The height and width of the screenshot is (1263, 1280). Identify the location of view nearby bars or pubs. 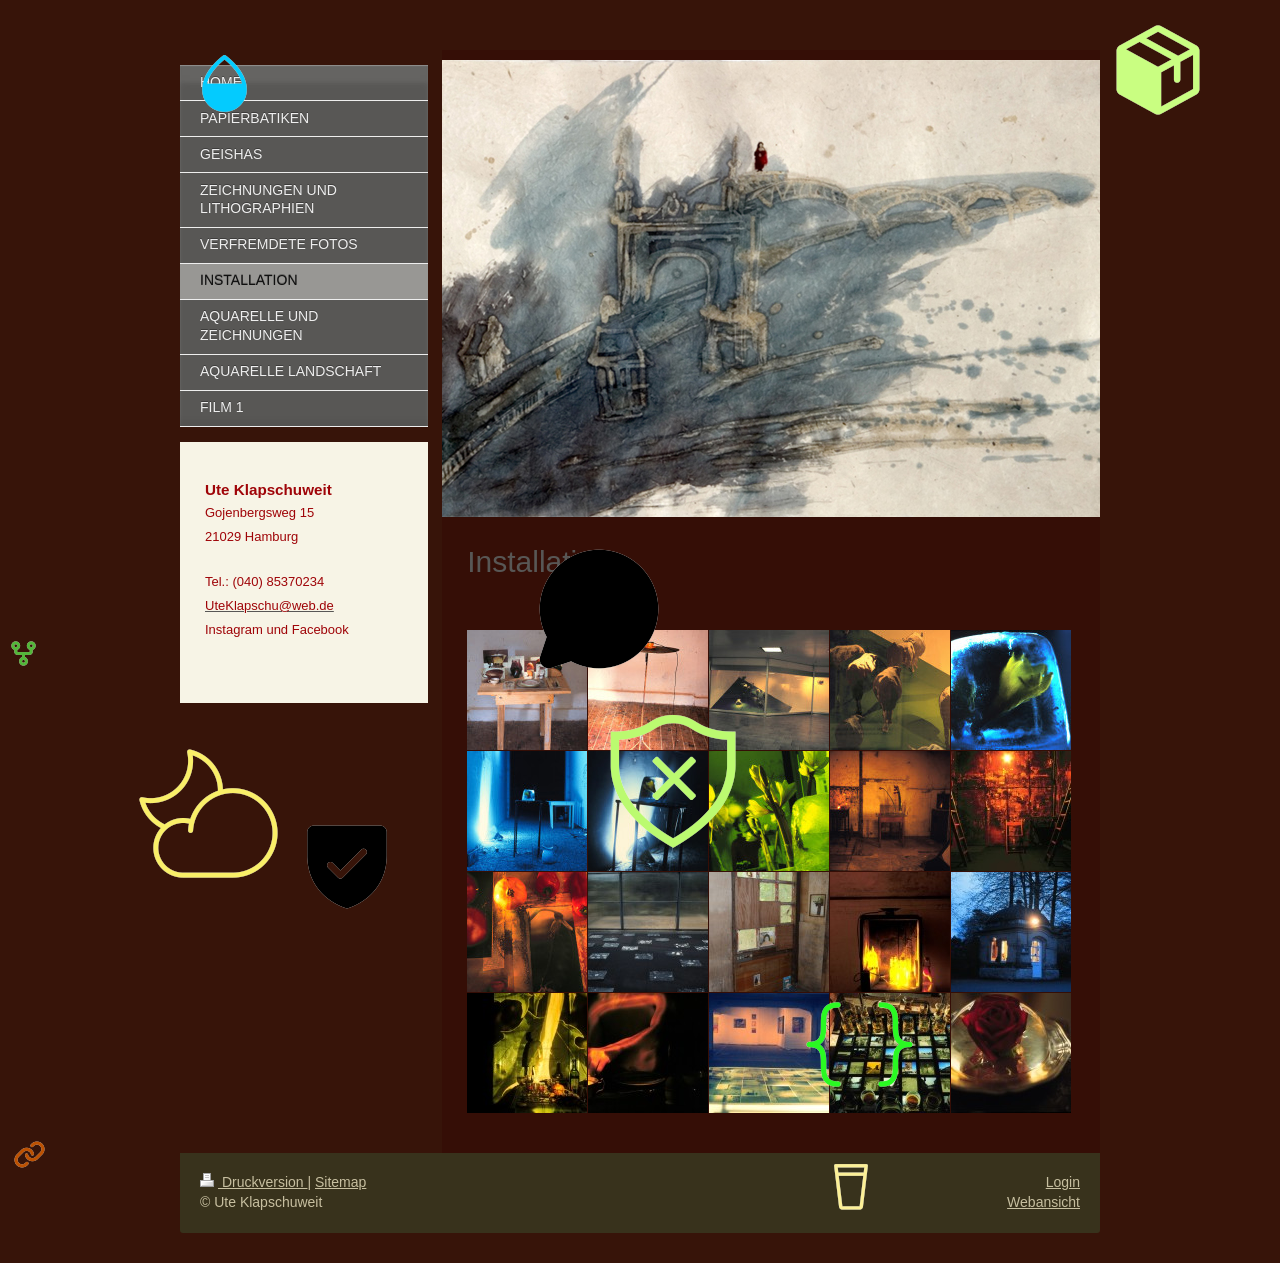
(851, 1186).